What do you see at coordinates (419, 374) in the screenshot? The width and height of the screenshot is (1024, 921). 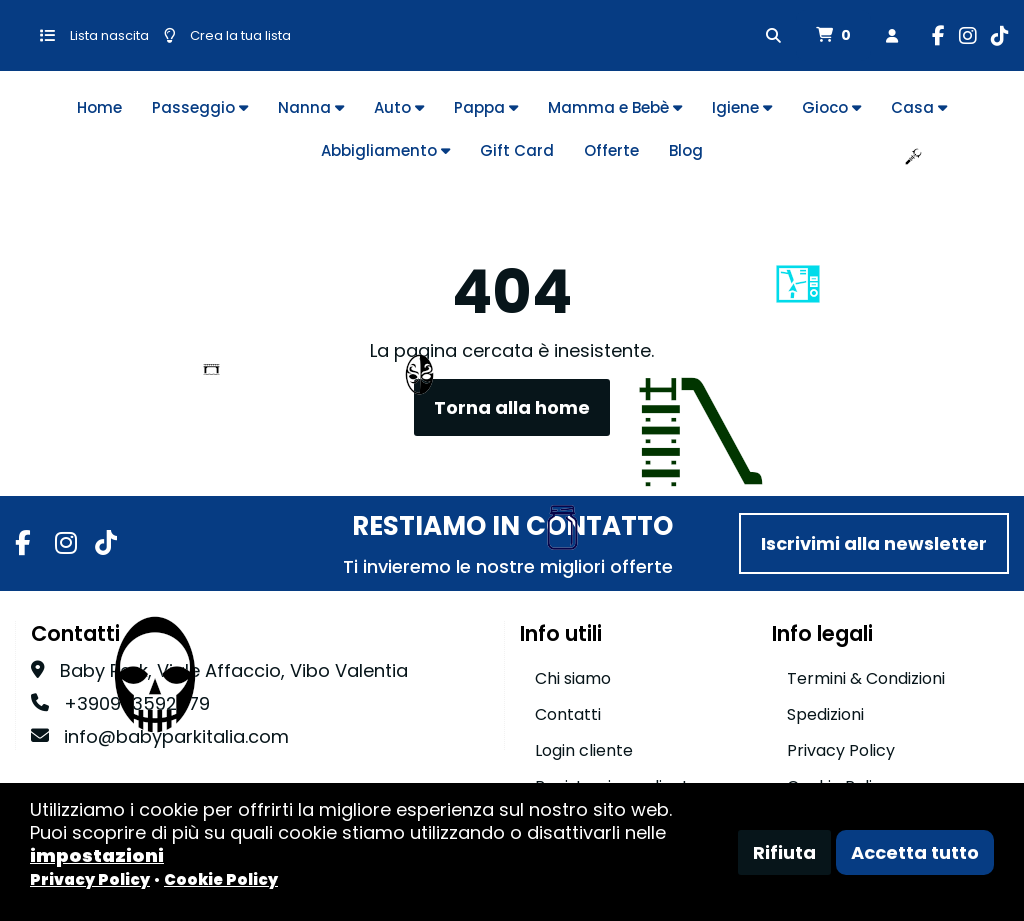 I see `select a mask or disguise item in gameplay` at bounding box center [419, 374].